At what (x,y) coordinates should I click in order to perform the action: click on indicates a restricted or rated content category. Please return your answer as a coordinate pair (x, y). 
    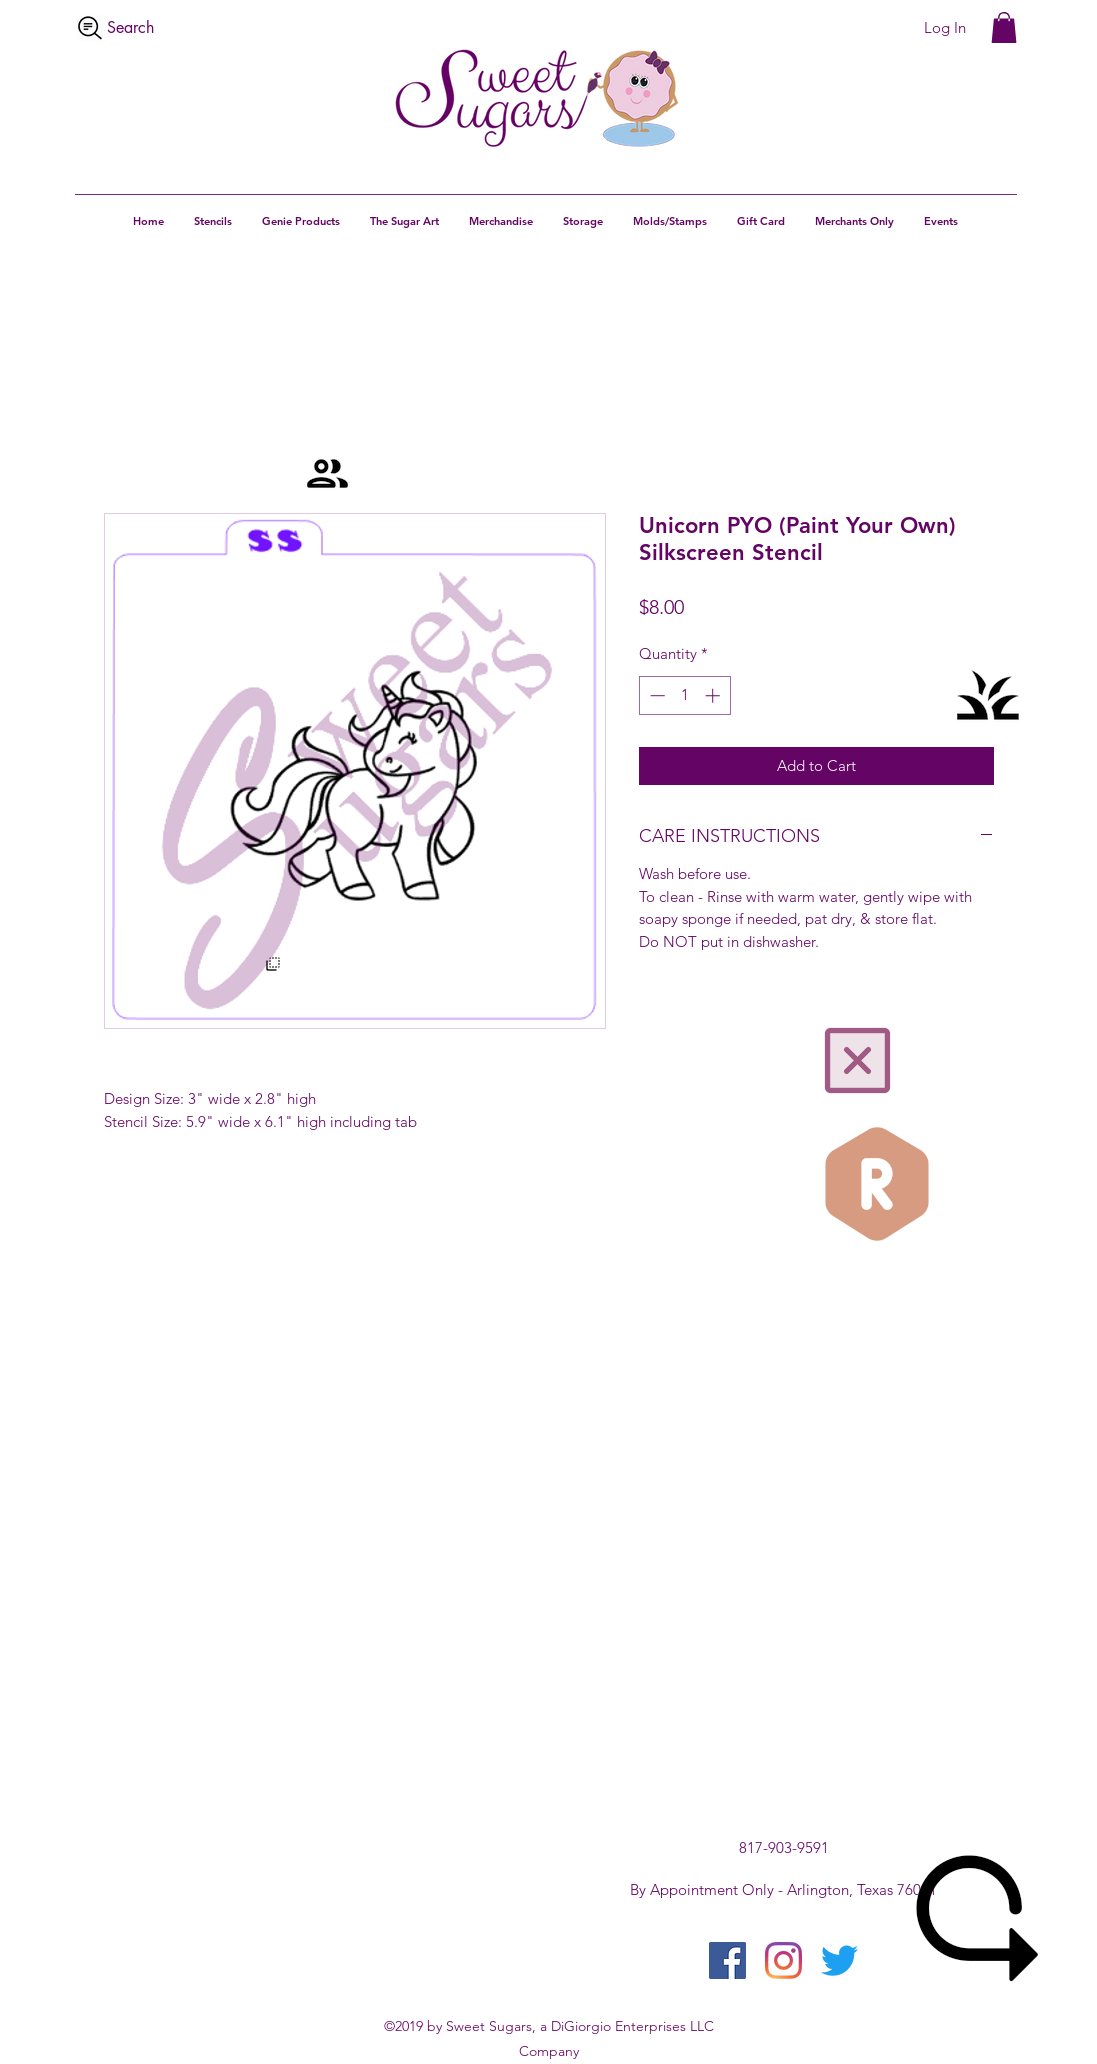
    Looking at the image, I should click on (877, 1184).